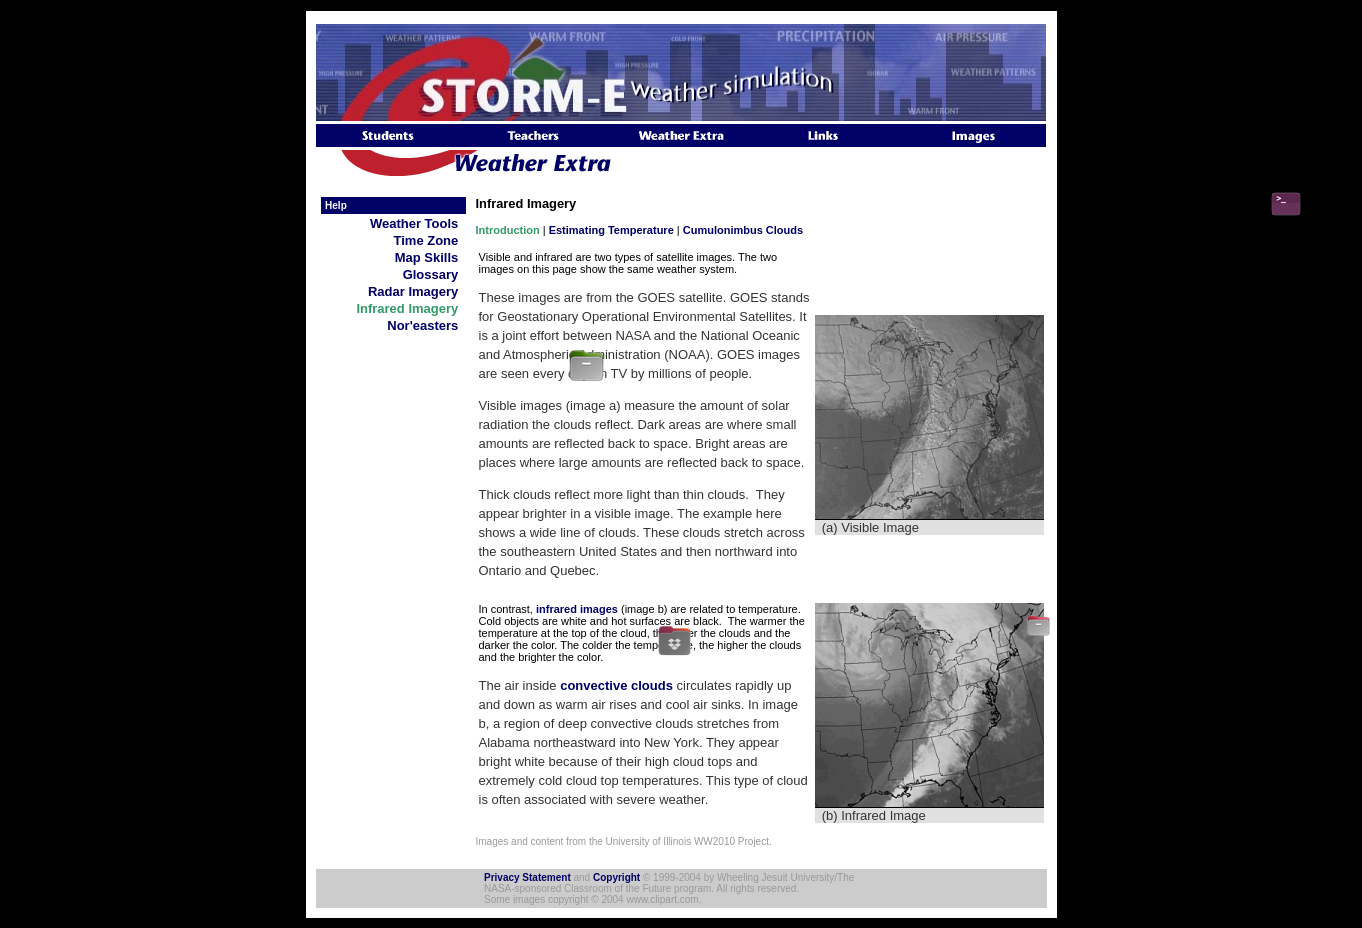 The width and height of the screenshot is (1362, 928). Describe the element at coordinates (1286, 204) in the screenshot. I see `open the terminal application` at that location.